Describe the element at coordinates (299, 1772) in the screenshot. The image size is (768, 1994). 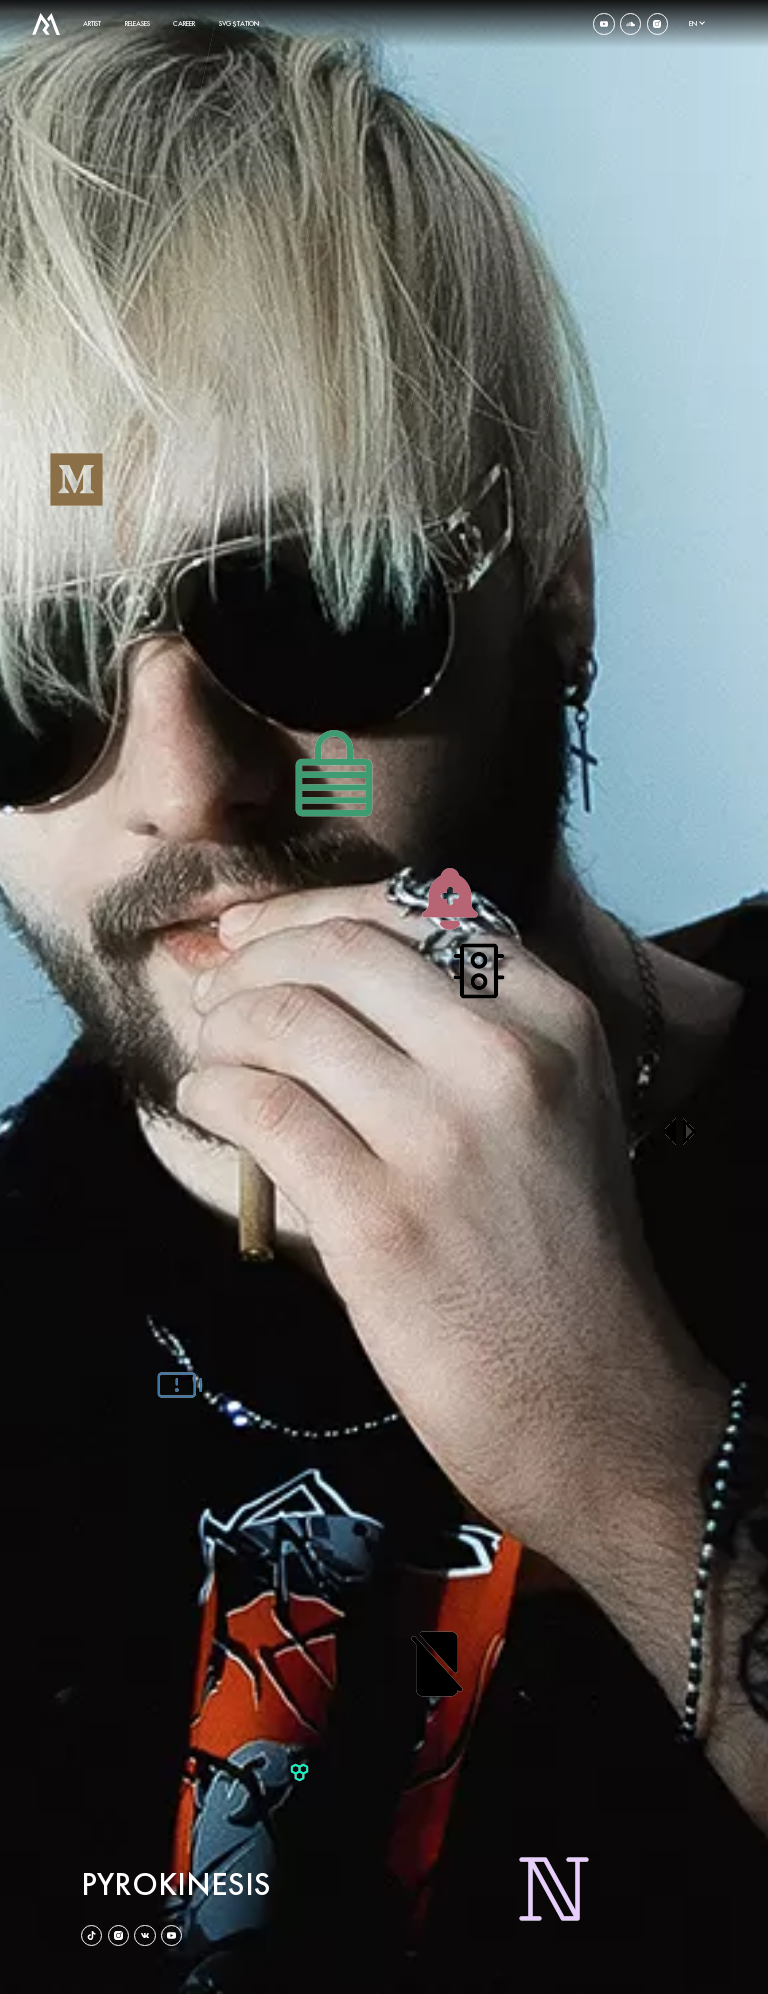
I see `view cell or grid layout` at that location.